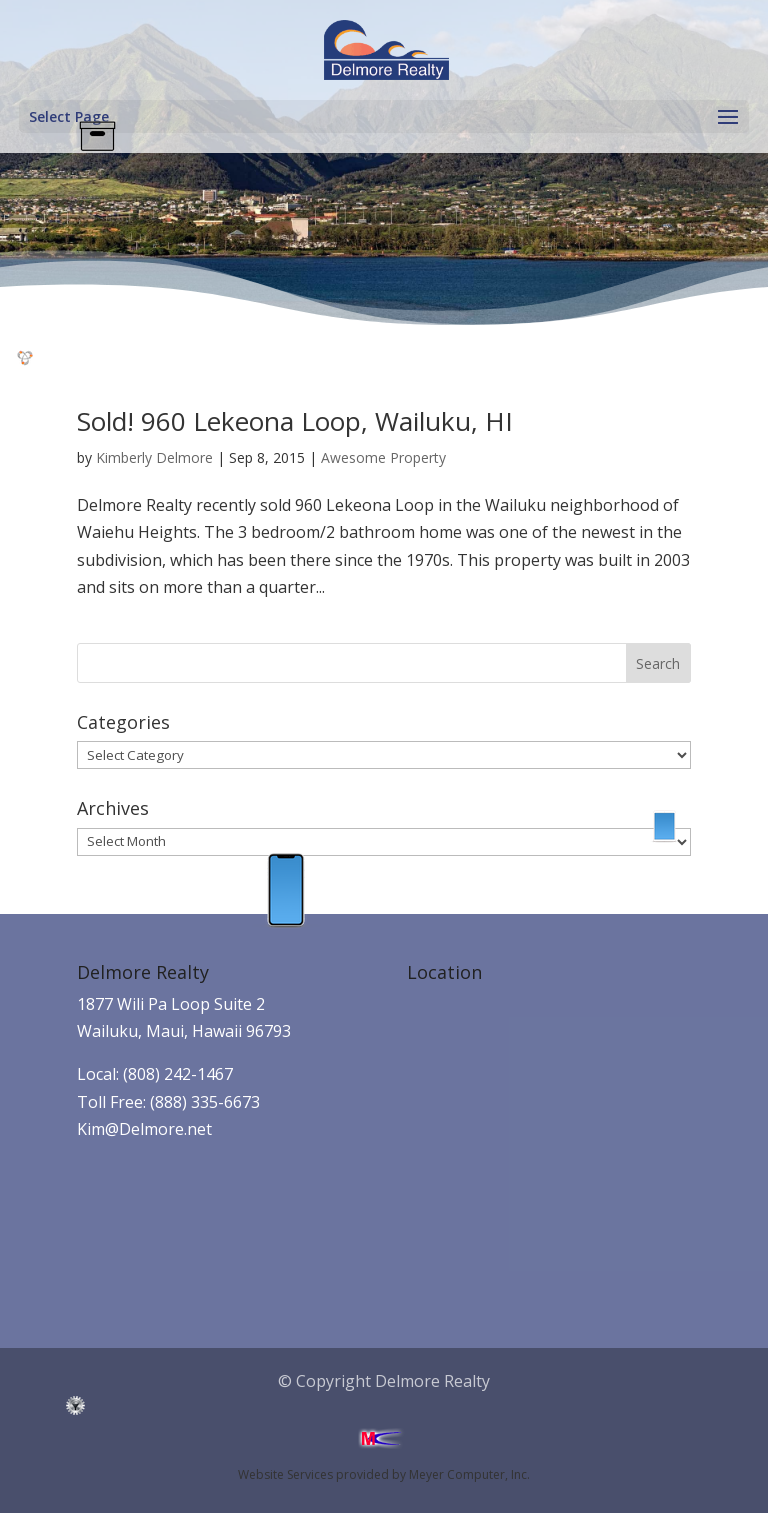  What do you see at coordinates (286, 891) in the screenshot?
I see `iPhone XR device icon` at bounding box center [286, 891].